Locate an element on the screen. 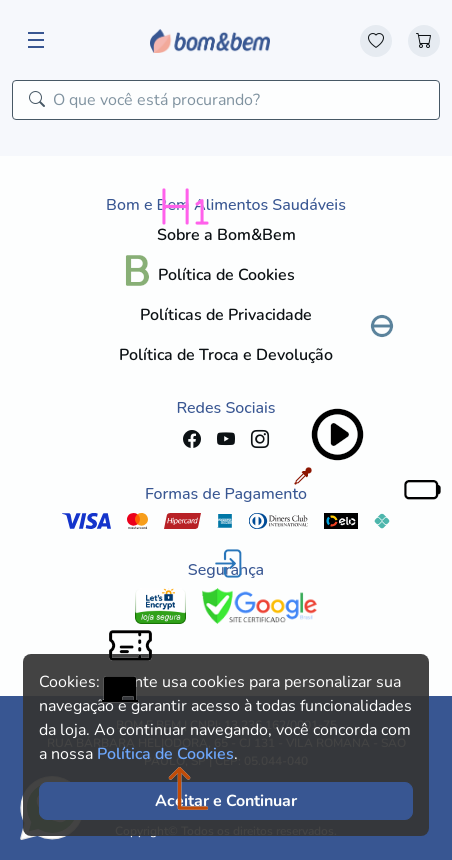 This screenshot has height=860, width=452. pick a color from the canvas is located at coordinates (303, 476).